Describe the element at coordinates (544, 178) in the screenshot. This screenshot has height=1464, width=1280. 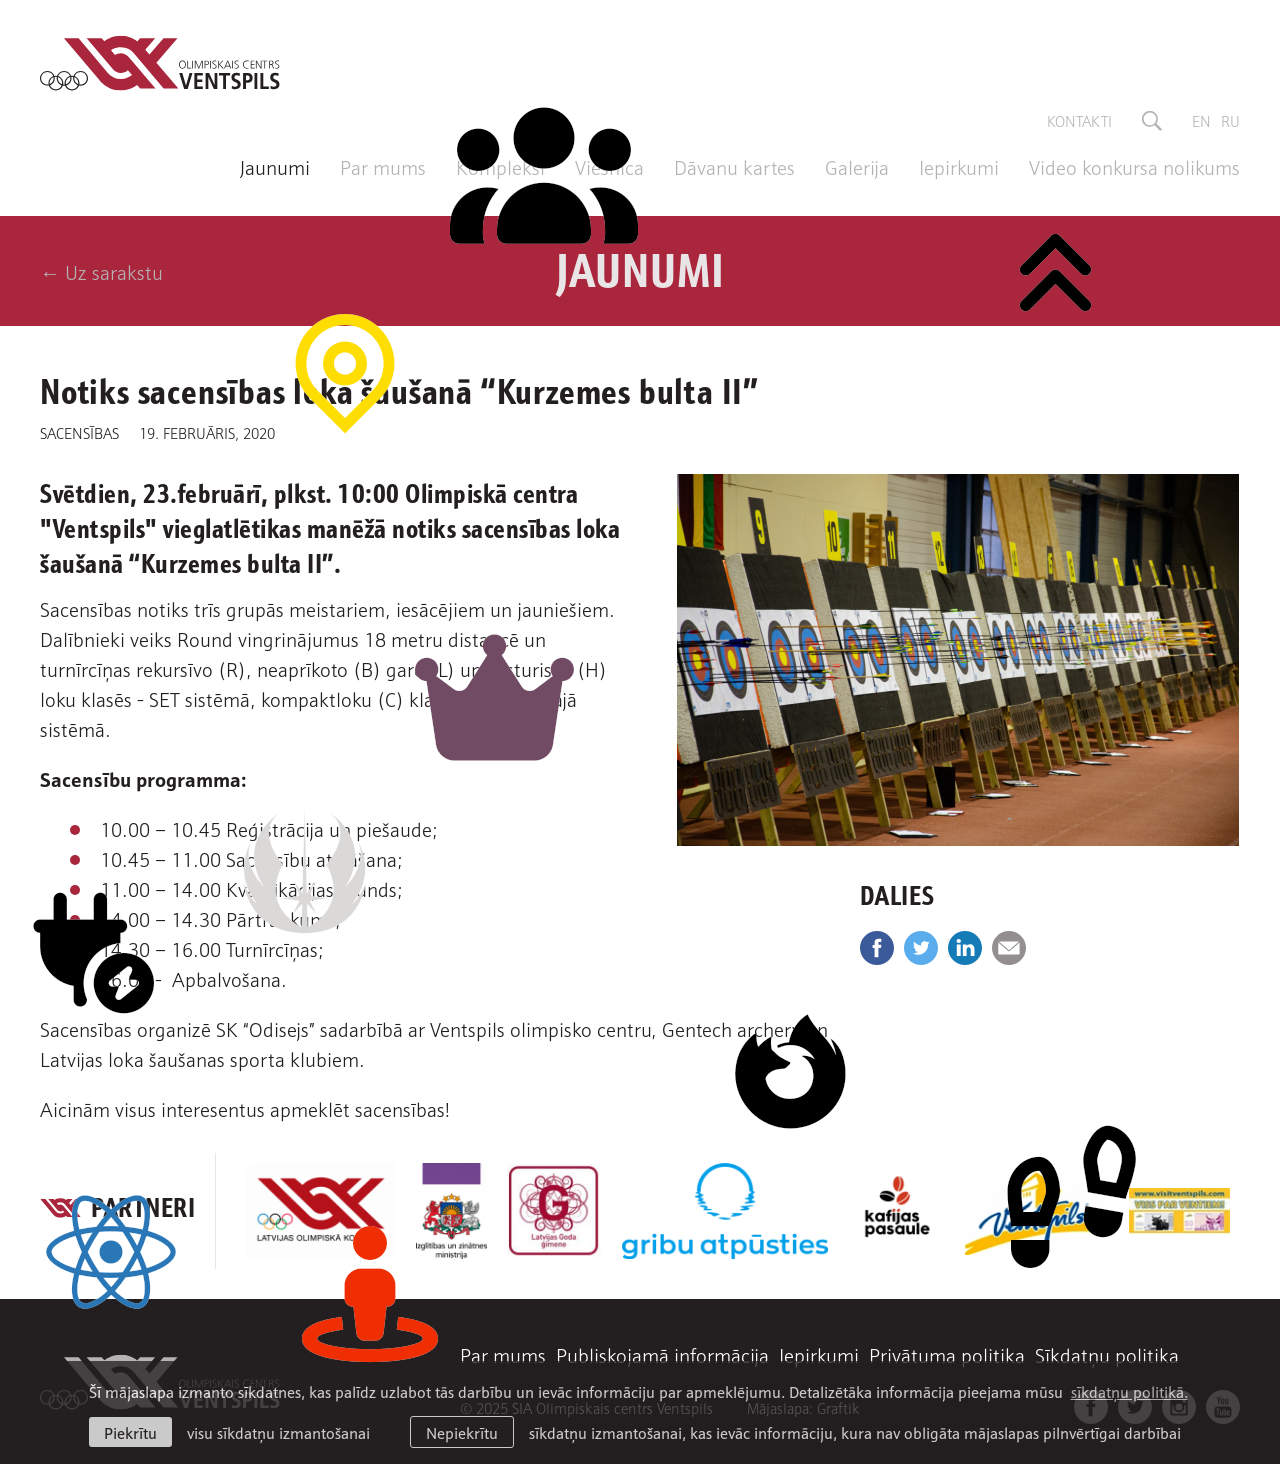
I see `view all users or team members` at that location.